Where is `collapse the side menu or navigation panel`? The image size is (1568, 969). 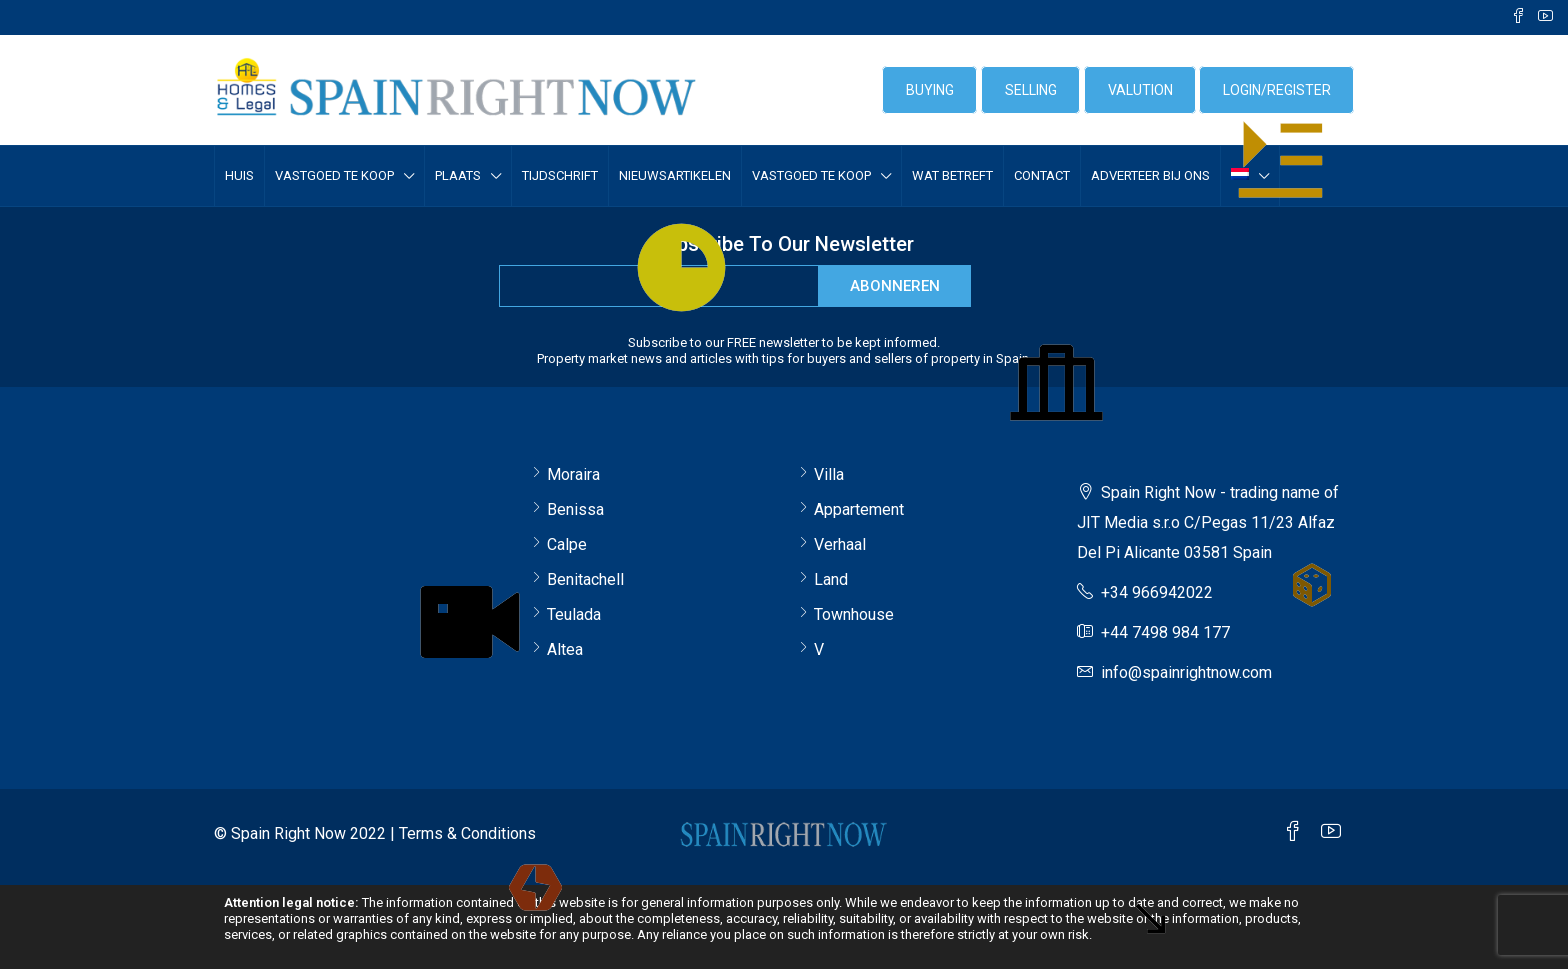 collapse the side menu or navigation panel is located at coordinates (1280, 160).